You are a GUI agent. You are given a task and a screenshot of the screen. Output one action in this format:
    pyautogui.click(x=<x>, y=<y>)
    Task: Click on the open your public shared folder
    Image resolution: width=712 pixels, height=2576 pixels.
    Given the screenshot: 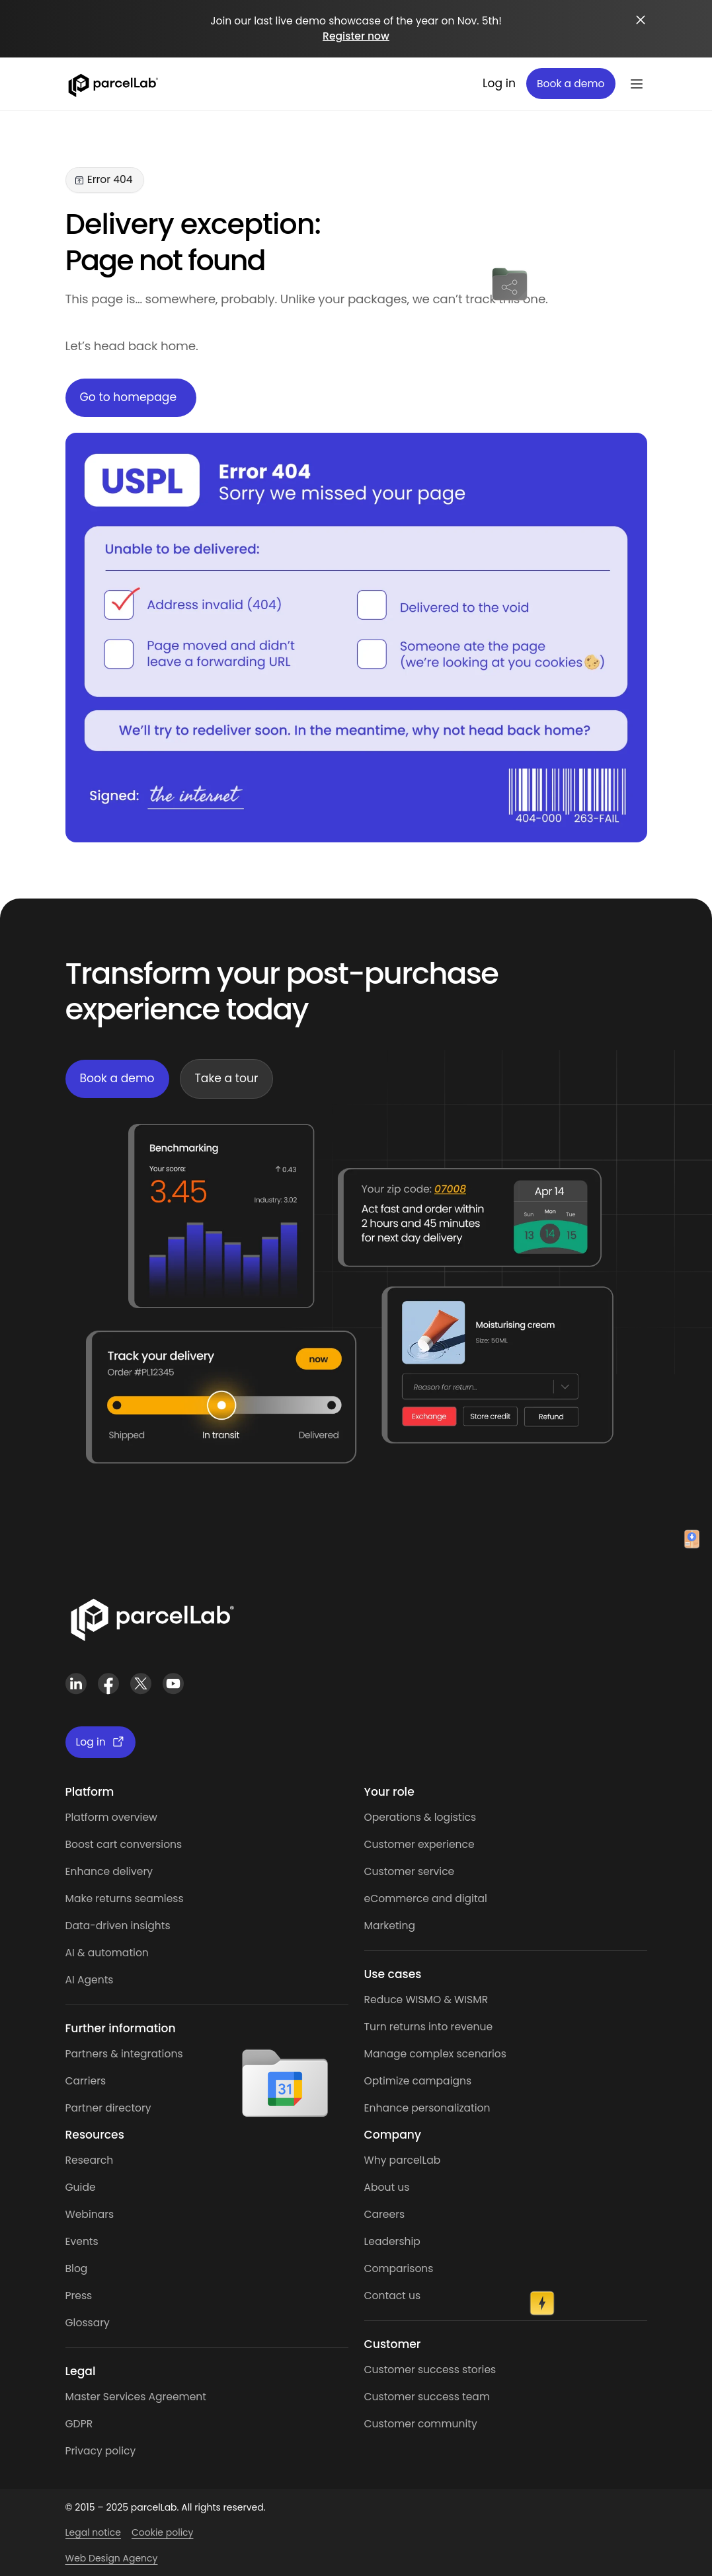 What is the action you would take?
    pyautogui.click(x=510, y=284)
    